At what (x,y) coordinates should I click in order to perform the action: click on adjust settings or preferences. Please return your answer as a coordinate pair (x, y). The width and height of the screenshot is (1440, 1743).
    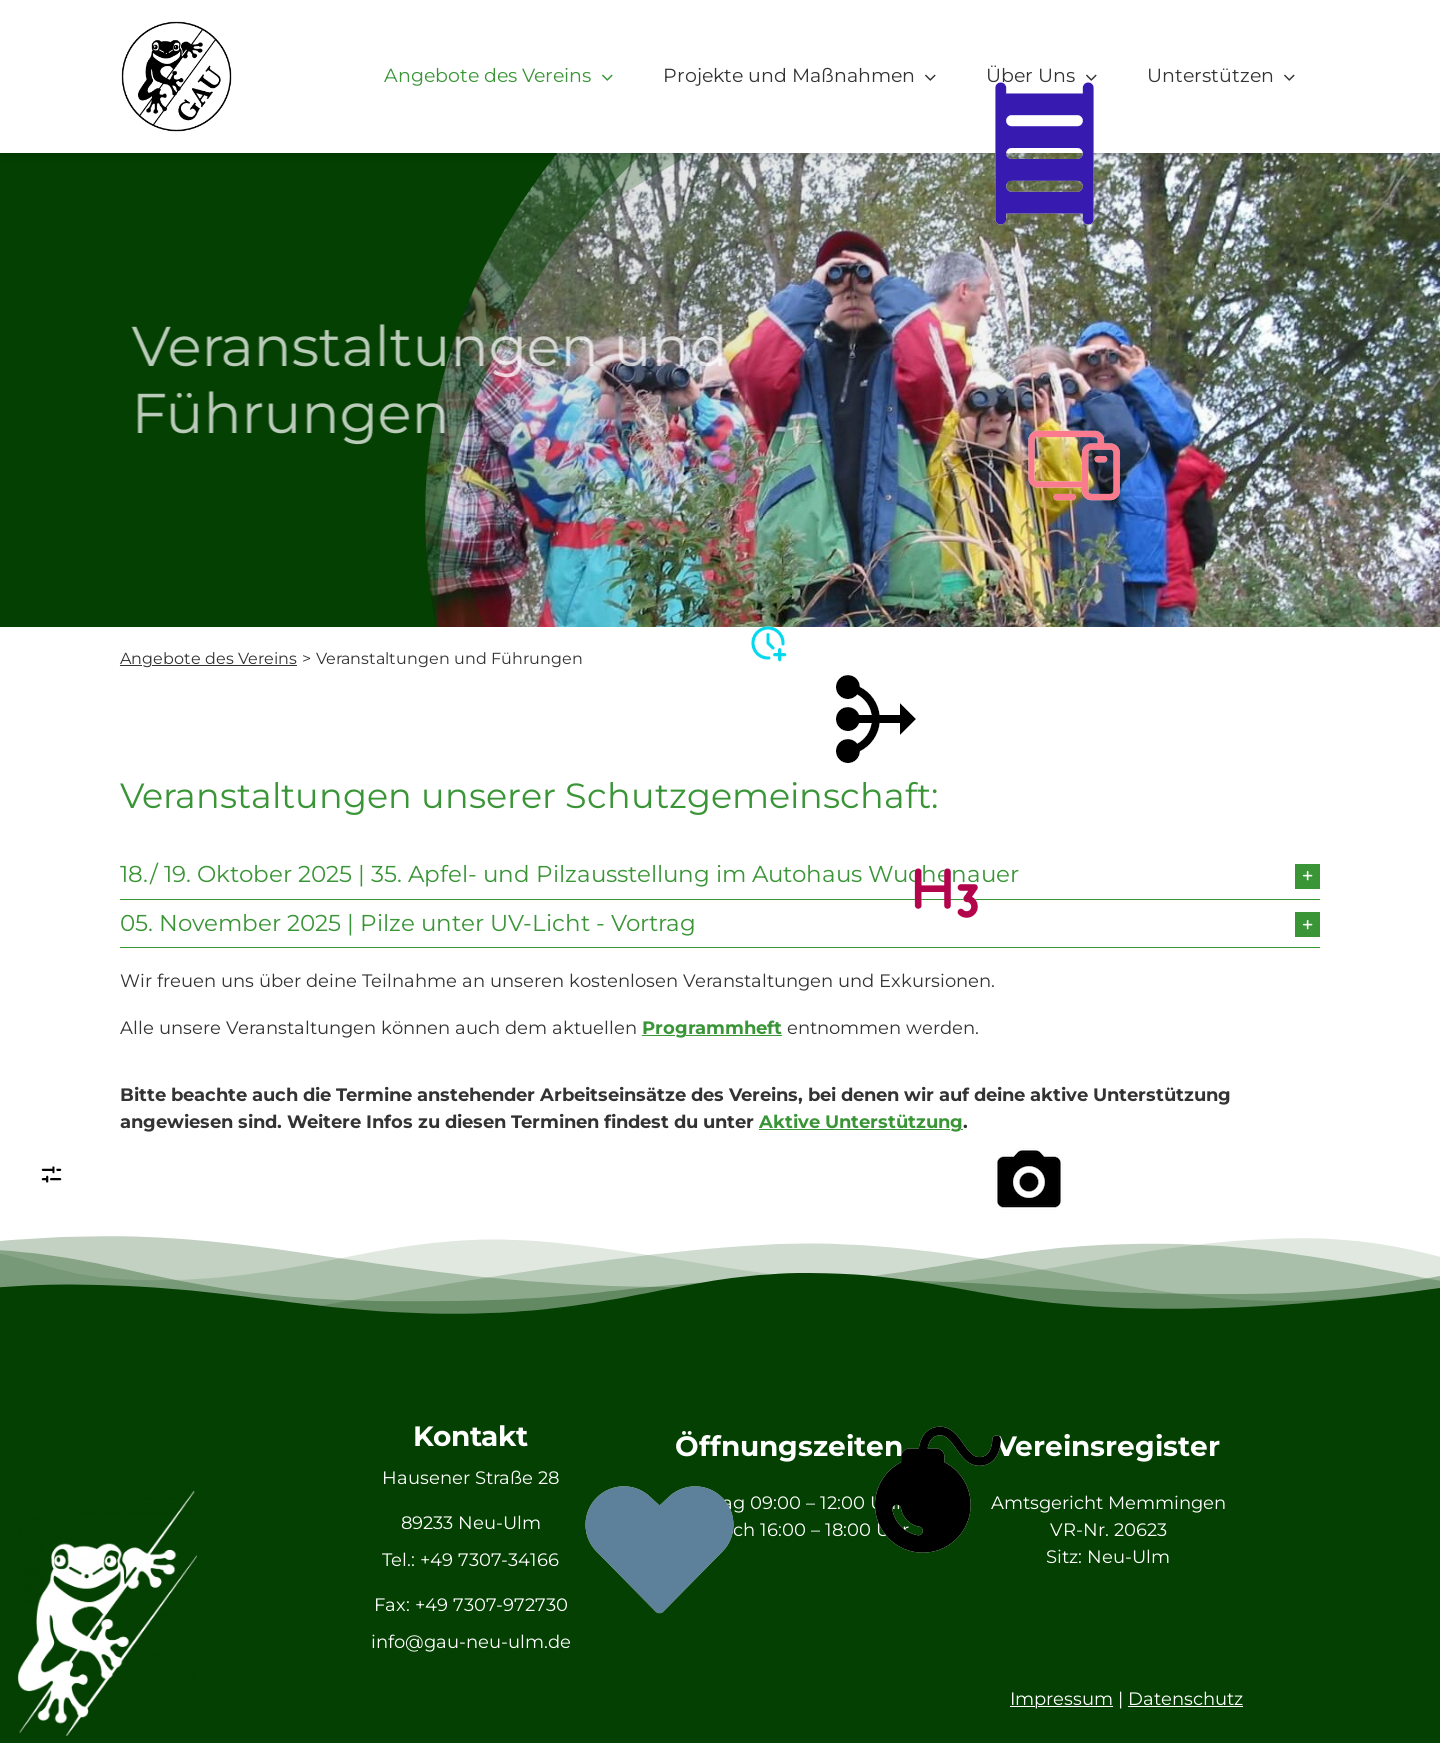
    Looking at the image, I should click on (51, 1174).